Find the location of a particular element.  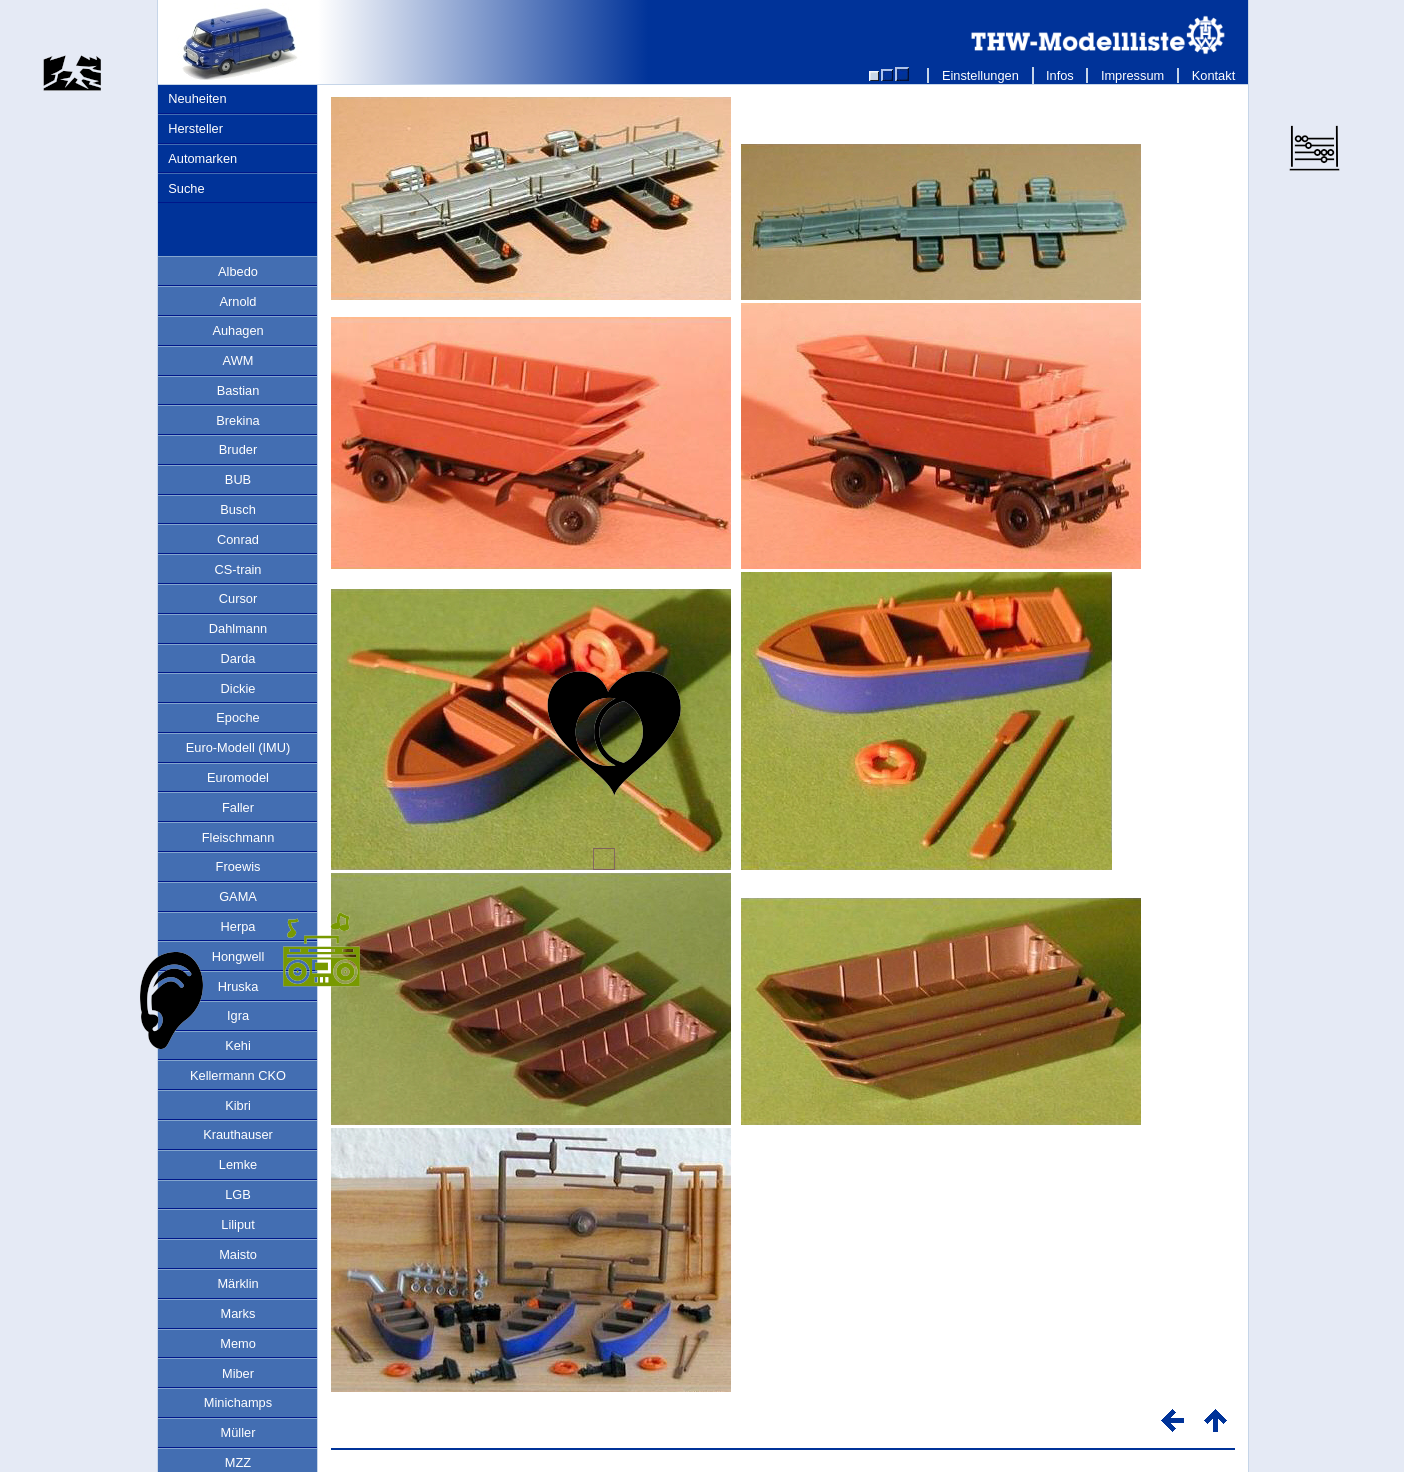

open calculator or counting tool is located at coordinates (1314, 145).